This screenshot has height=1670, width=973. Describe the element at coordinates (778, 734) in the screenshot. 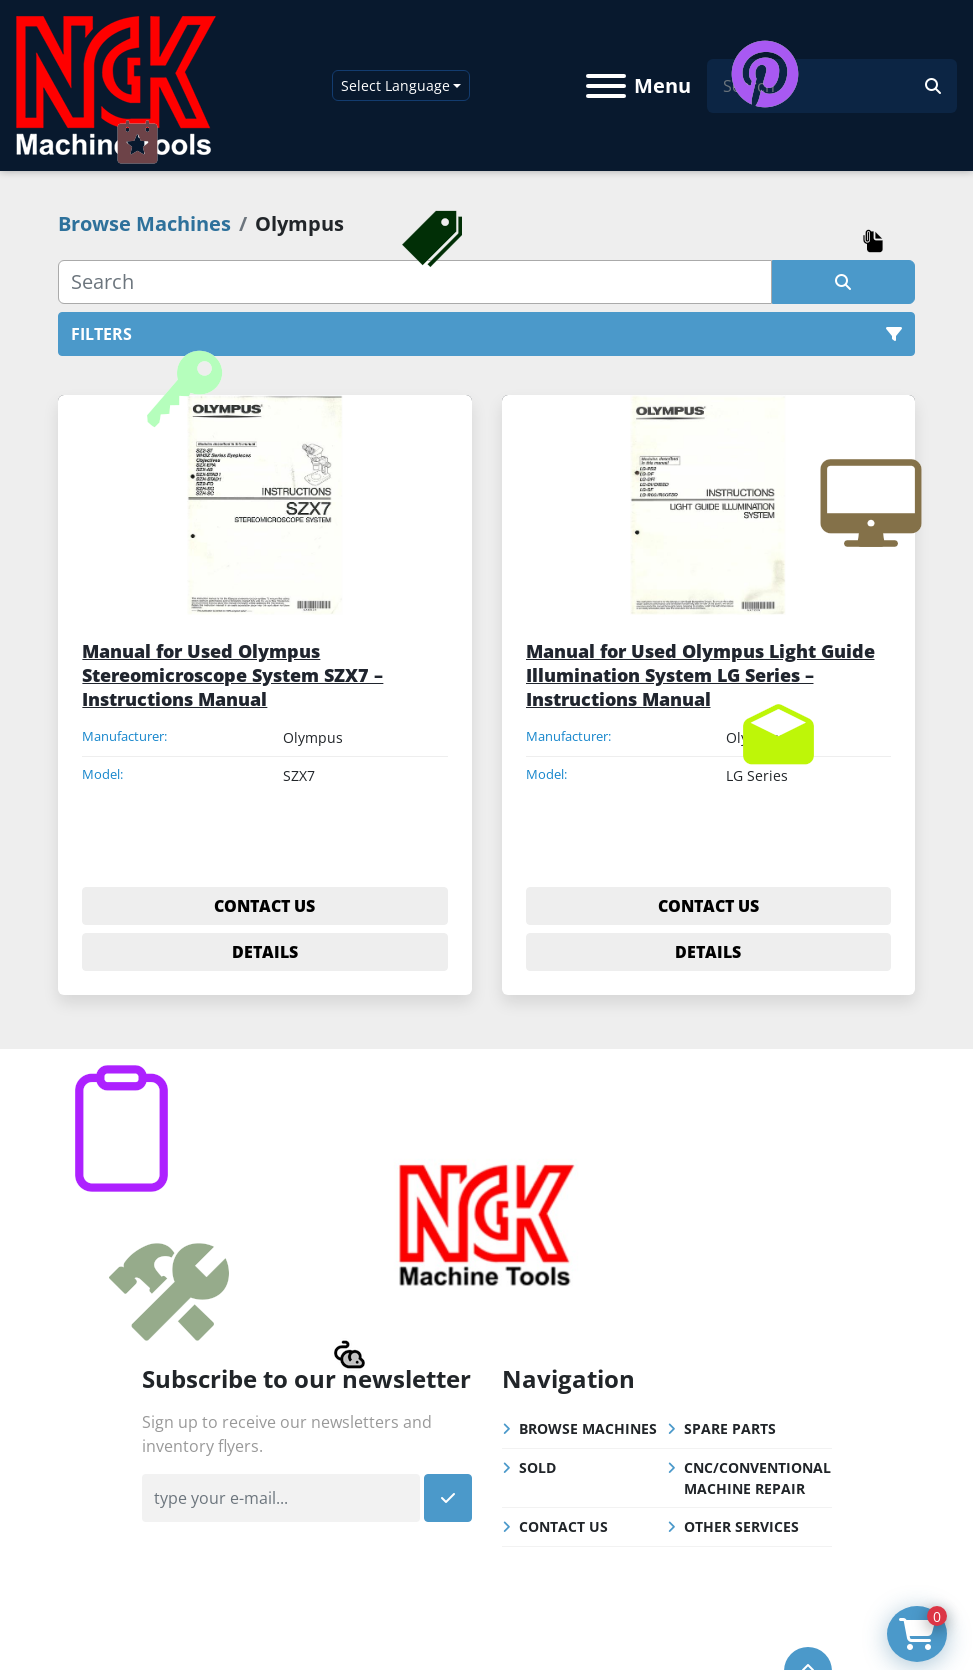

I see `view an opened email message` at that location.